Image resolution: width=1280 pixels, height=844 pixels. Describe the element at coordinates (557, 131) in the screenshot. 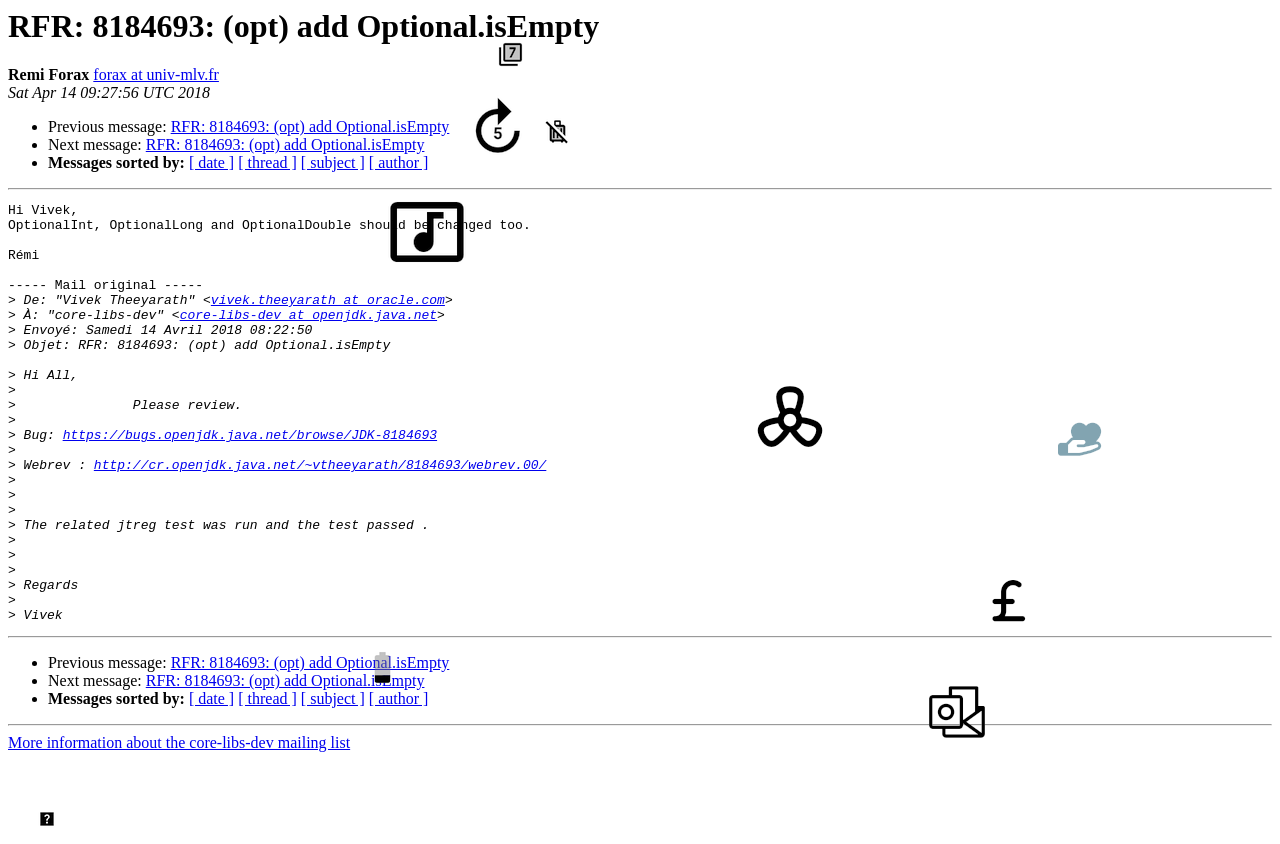

I see `no luggage allowed in this area` at that location.